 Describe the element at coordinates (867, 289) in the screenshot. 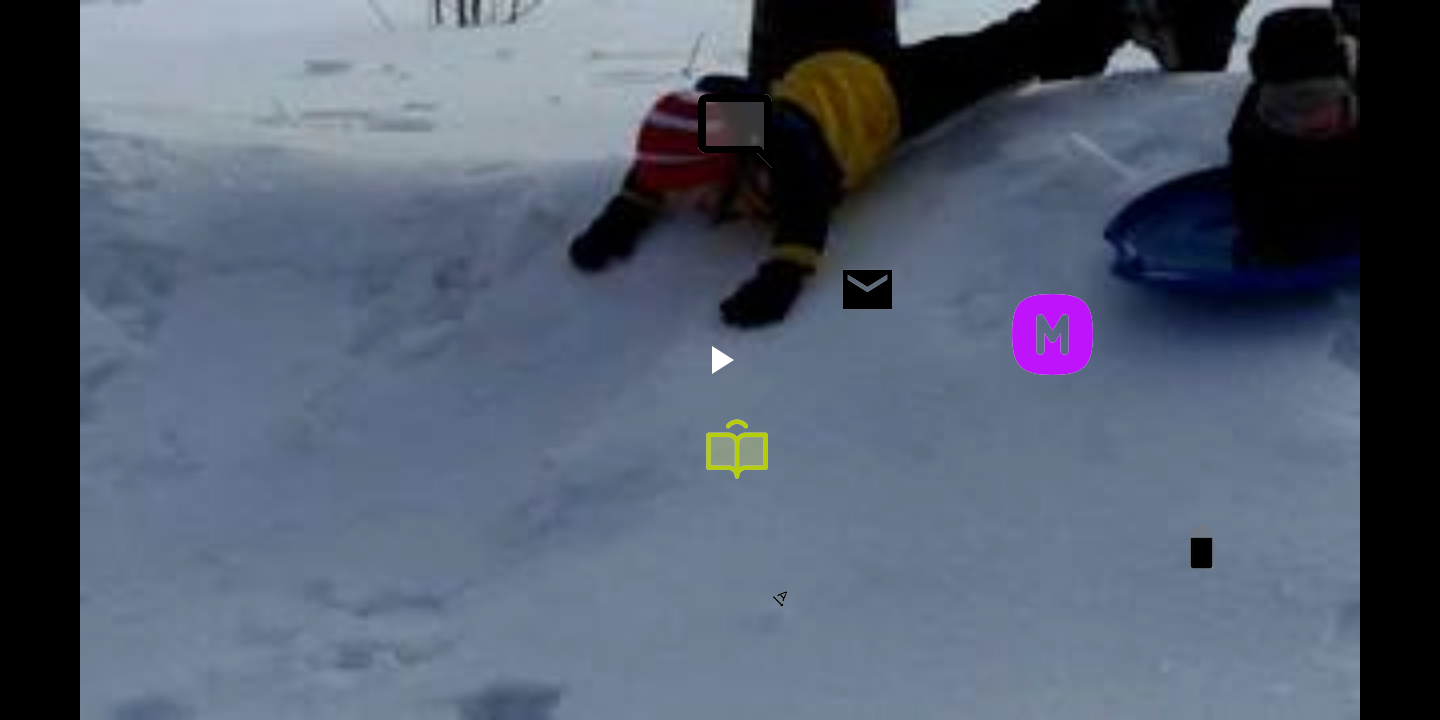

I see `access your email inbox` at that location.